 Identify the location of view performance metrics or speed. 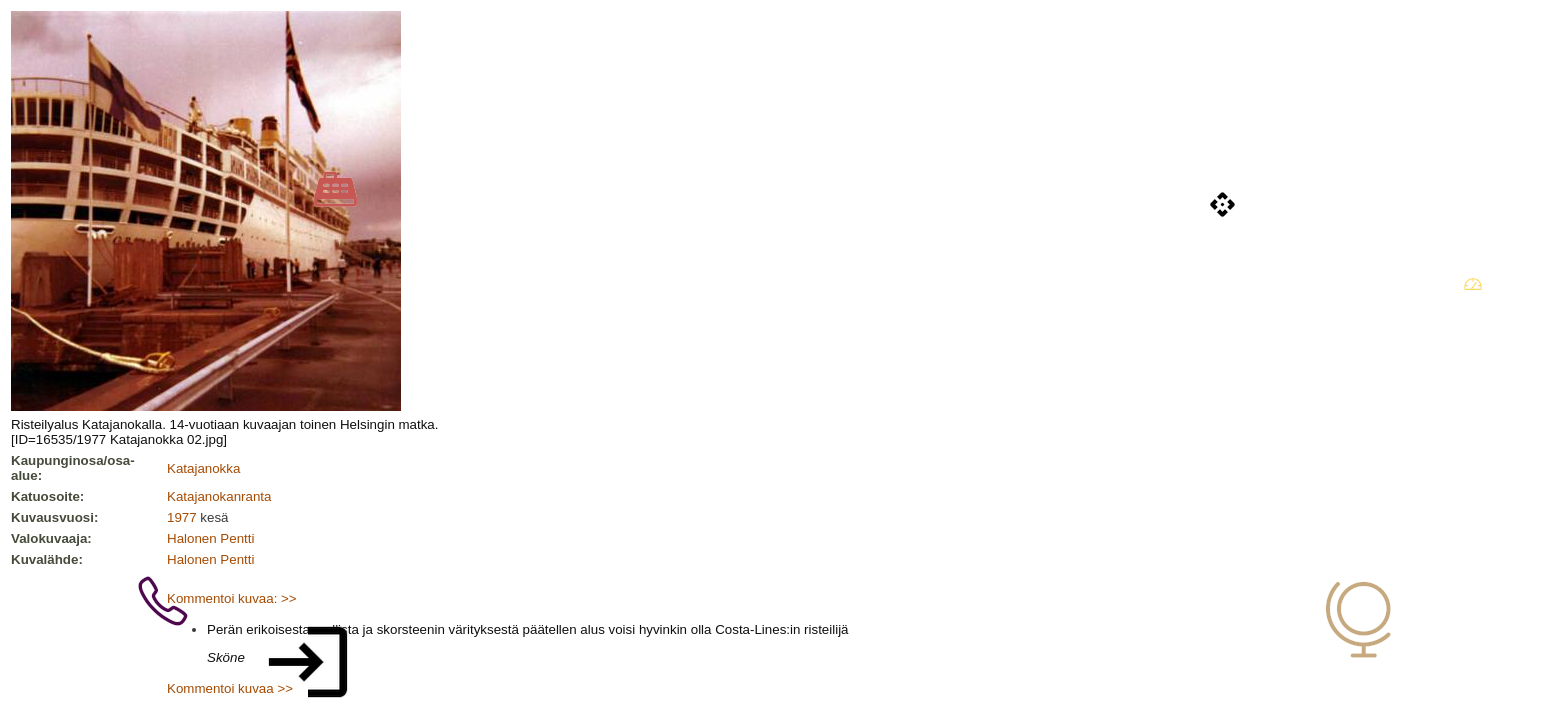
(1473, 285).